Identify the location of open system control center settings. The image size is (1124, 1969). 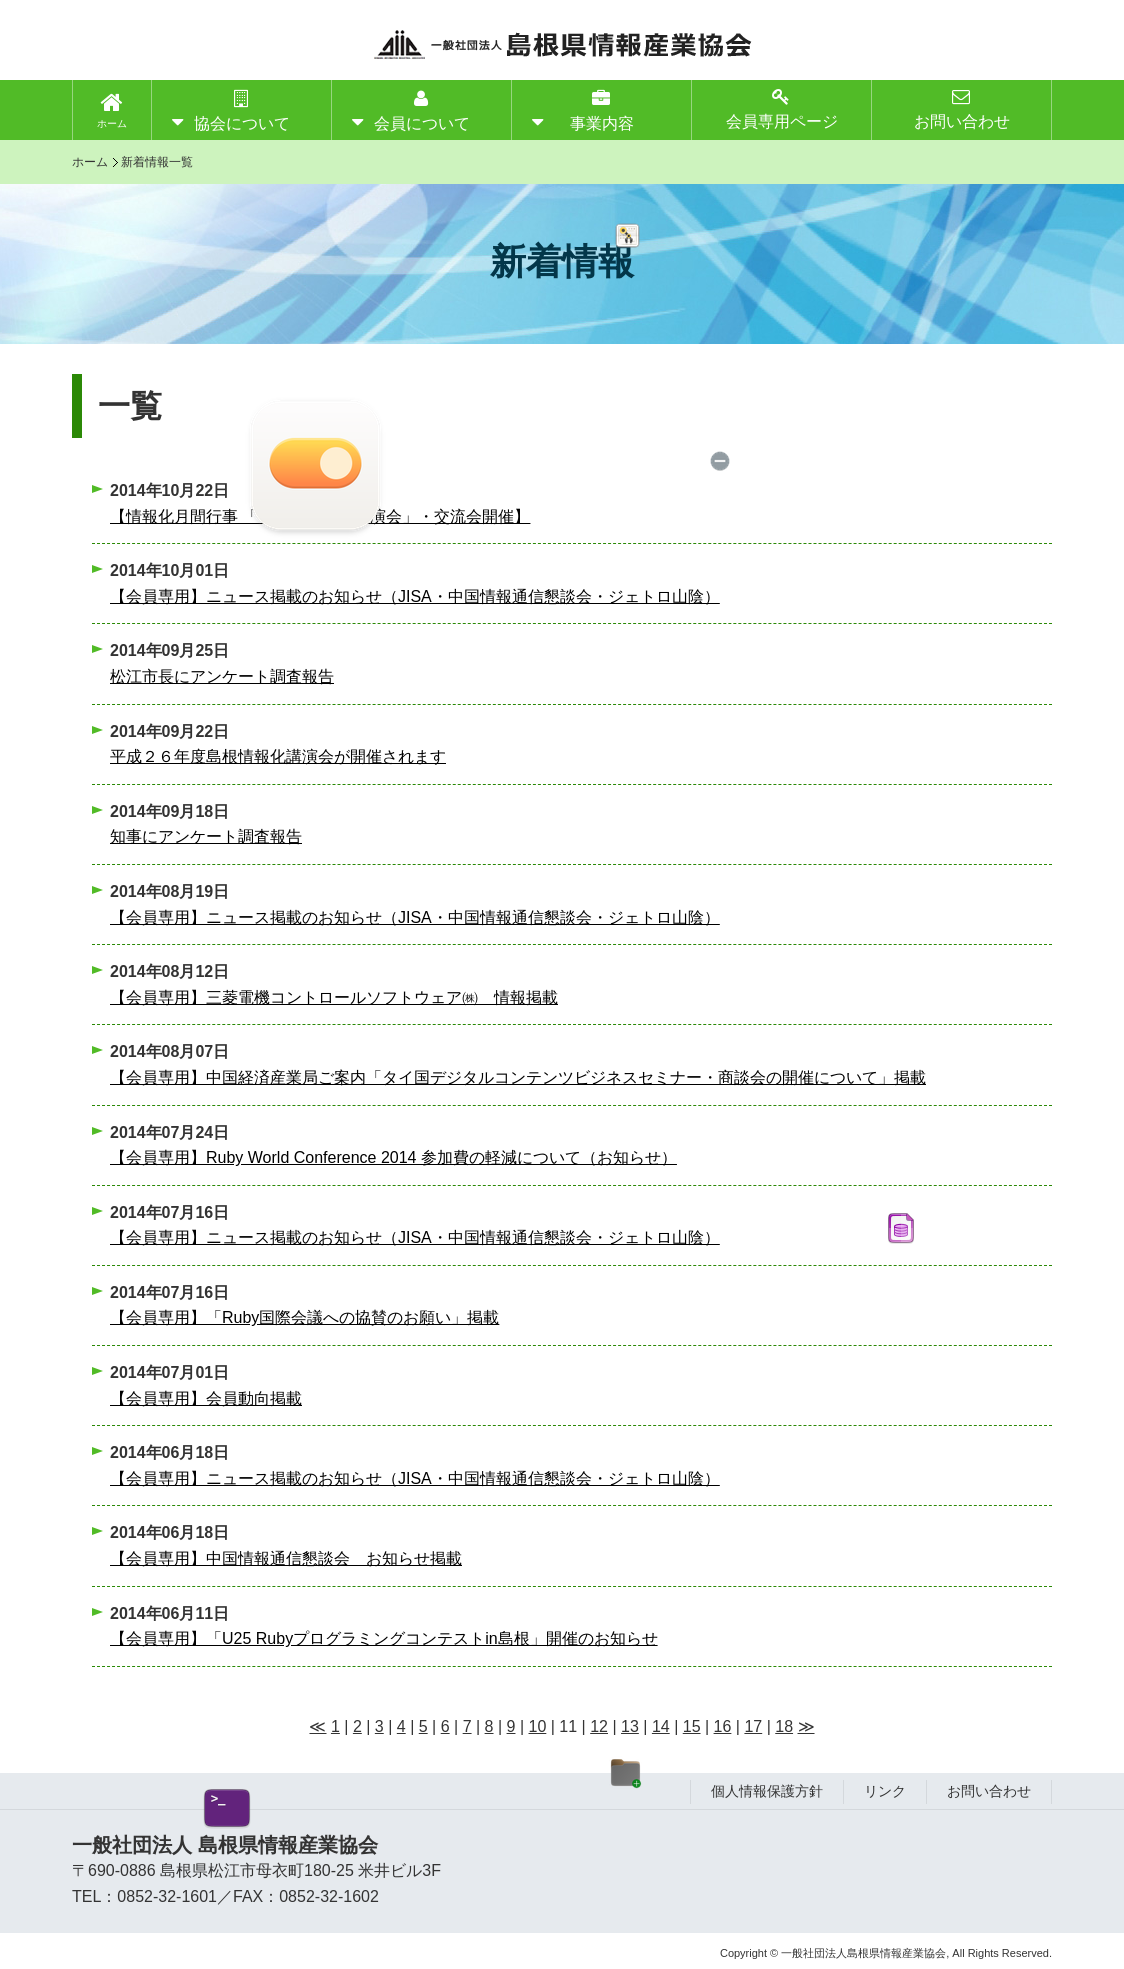
(315, 465).